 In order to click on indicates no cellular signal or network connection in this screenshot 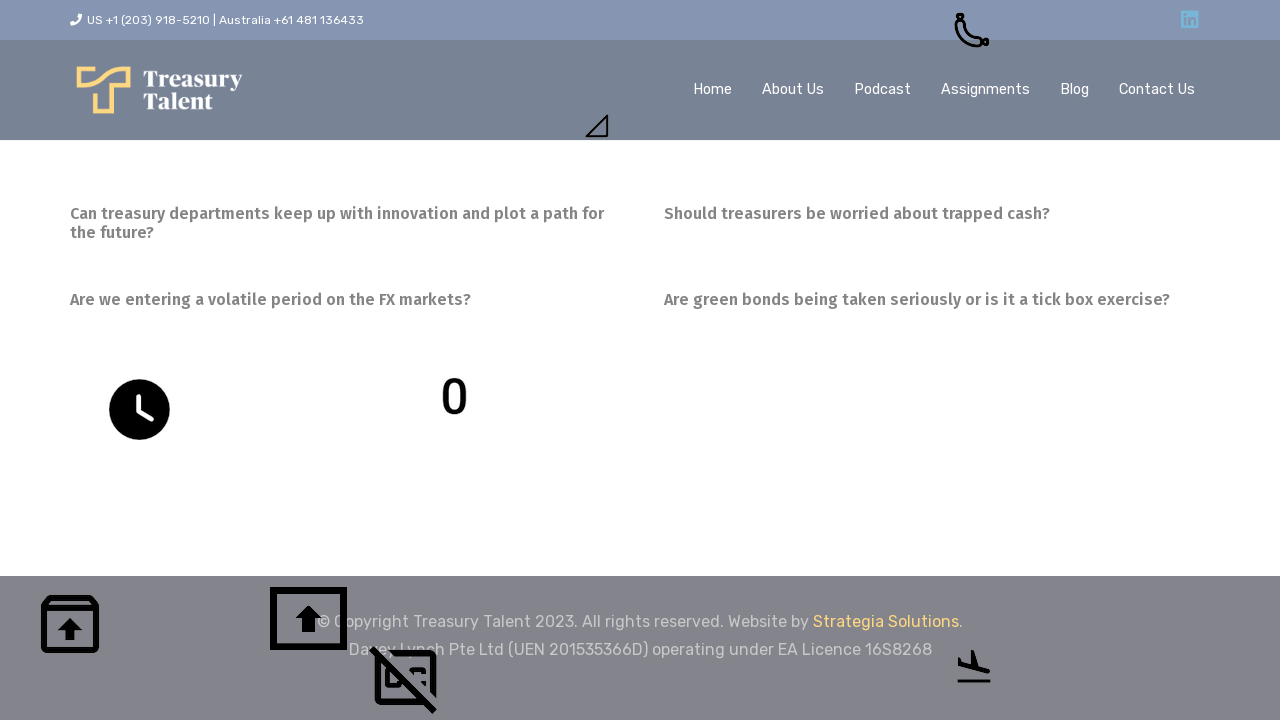, I will do `click(596, 125)`.